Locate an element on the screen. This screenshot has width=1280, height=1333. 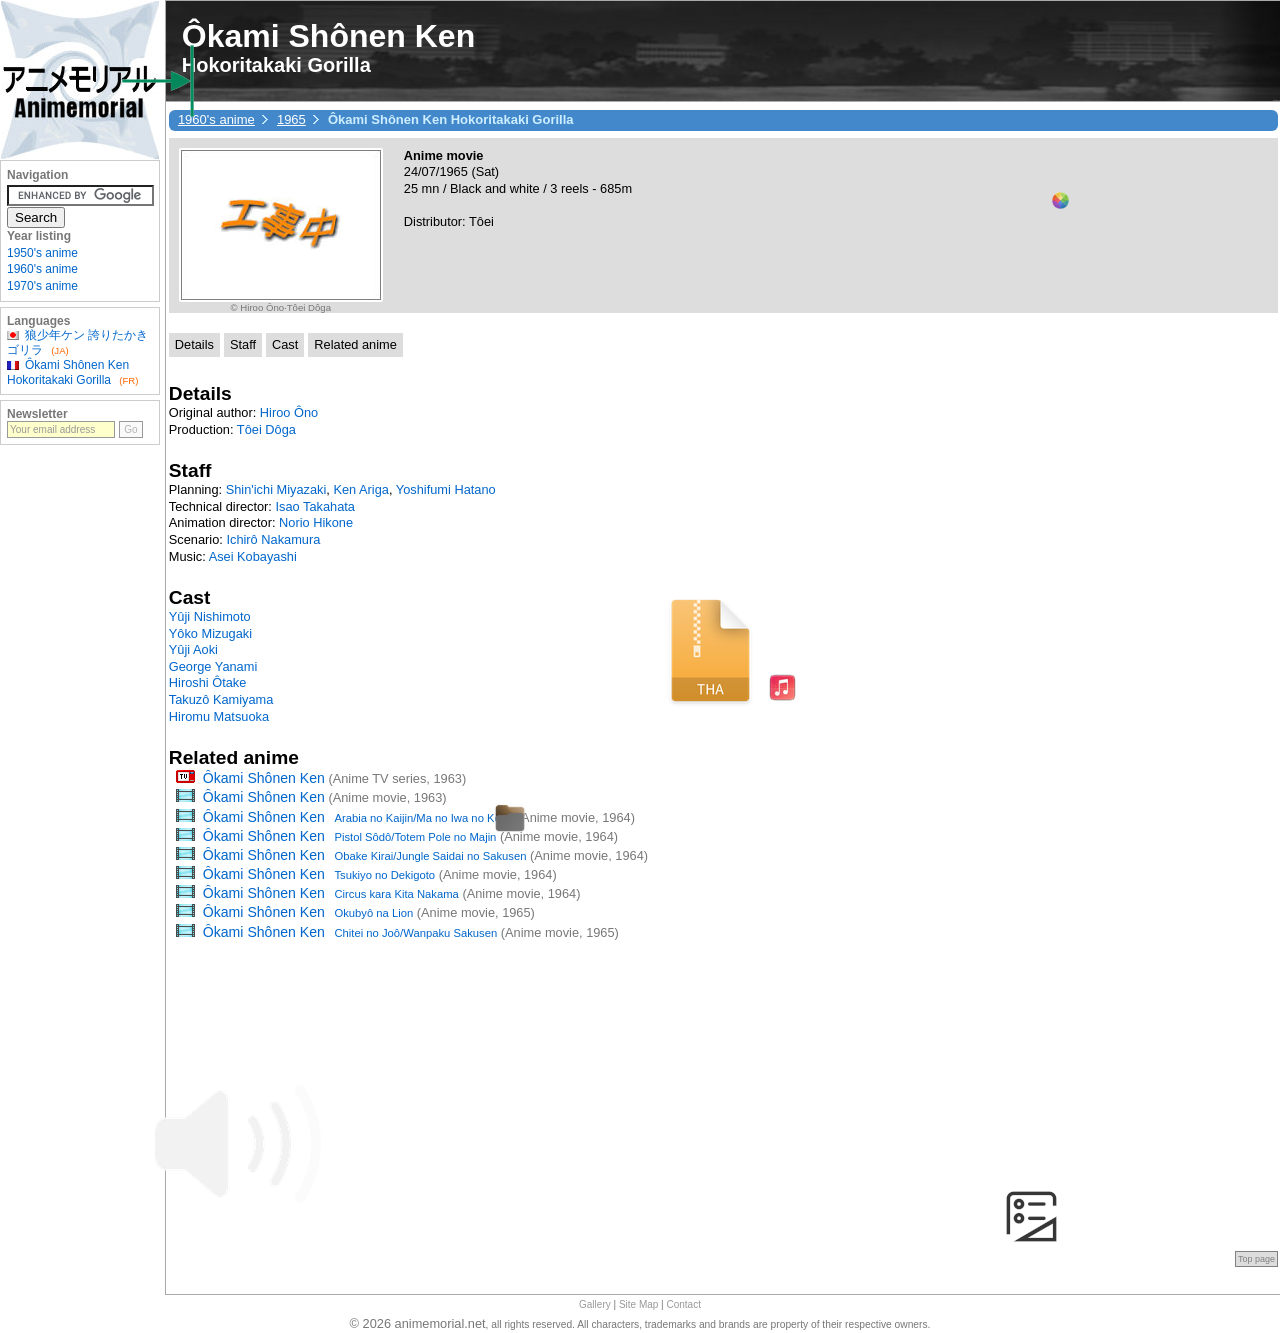
open the gnome music app is located at coordinates (782, 687).